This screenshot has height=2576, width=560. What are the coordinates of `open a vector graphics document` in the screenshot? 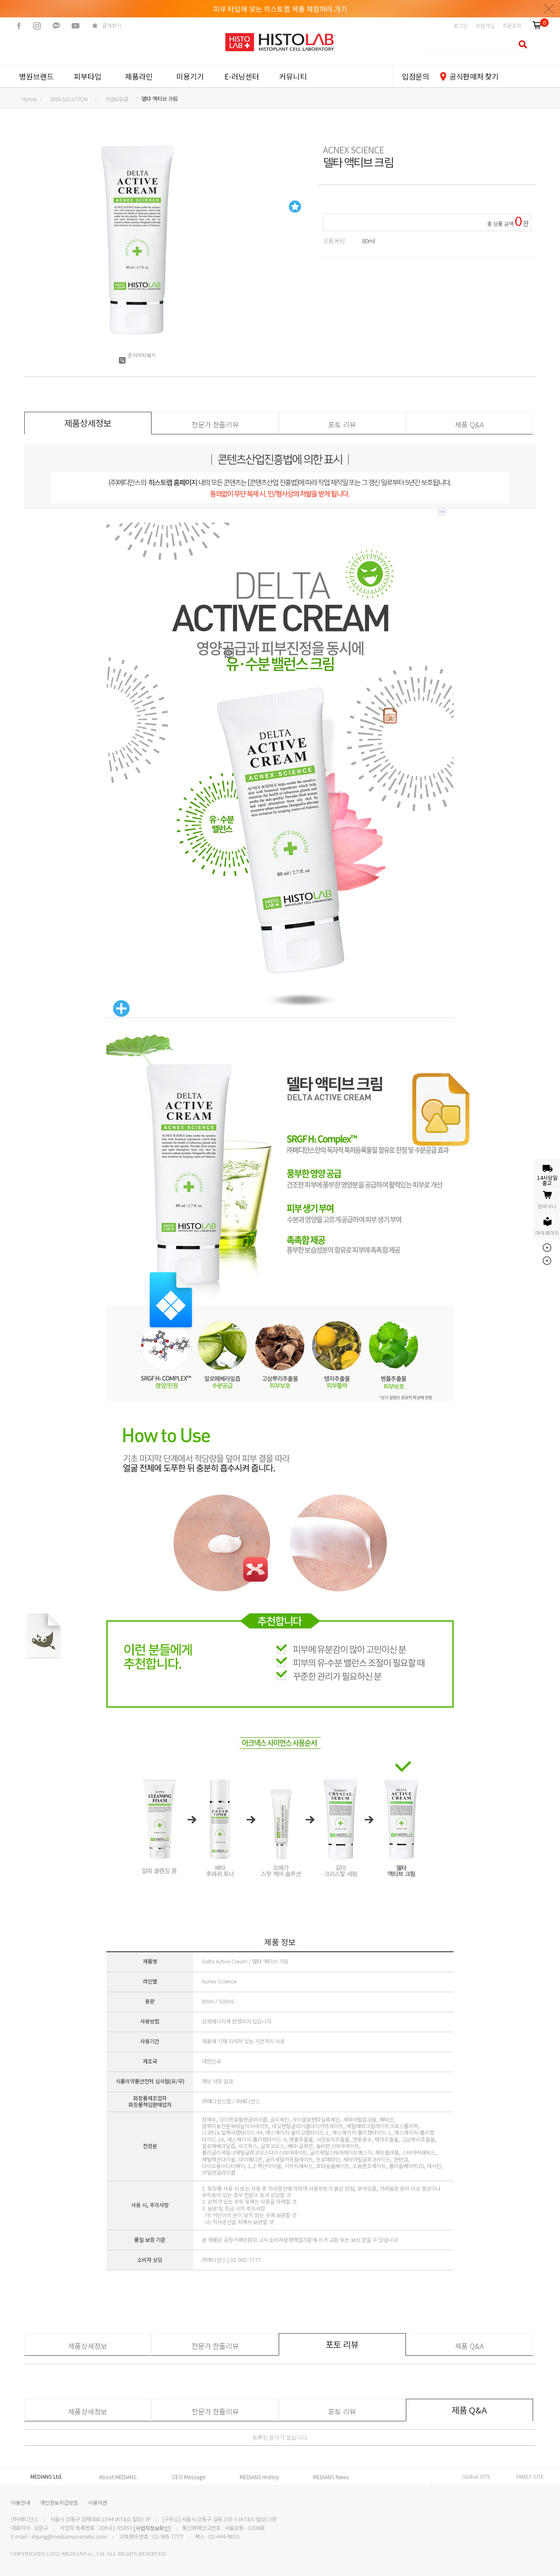 It's located at (441, 1109).